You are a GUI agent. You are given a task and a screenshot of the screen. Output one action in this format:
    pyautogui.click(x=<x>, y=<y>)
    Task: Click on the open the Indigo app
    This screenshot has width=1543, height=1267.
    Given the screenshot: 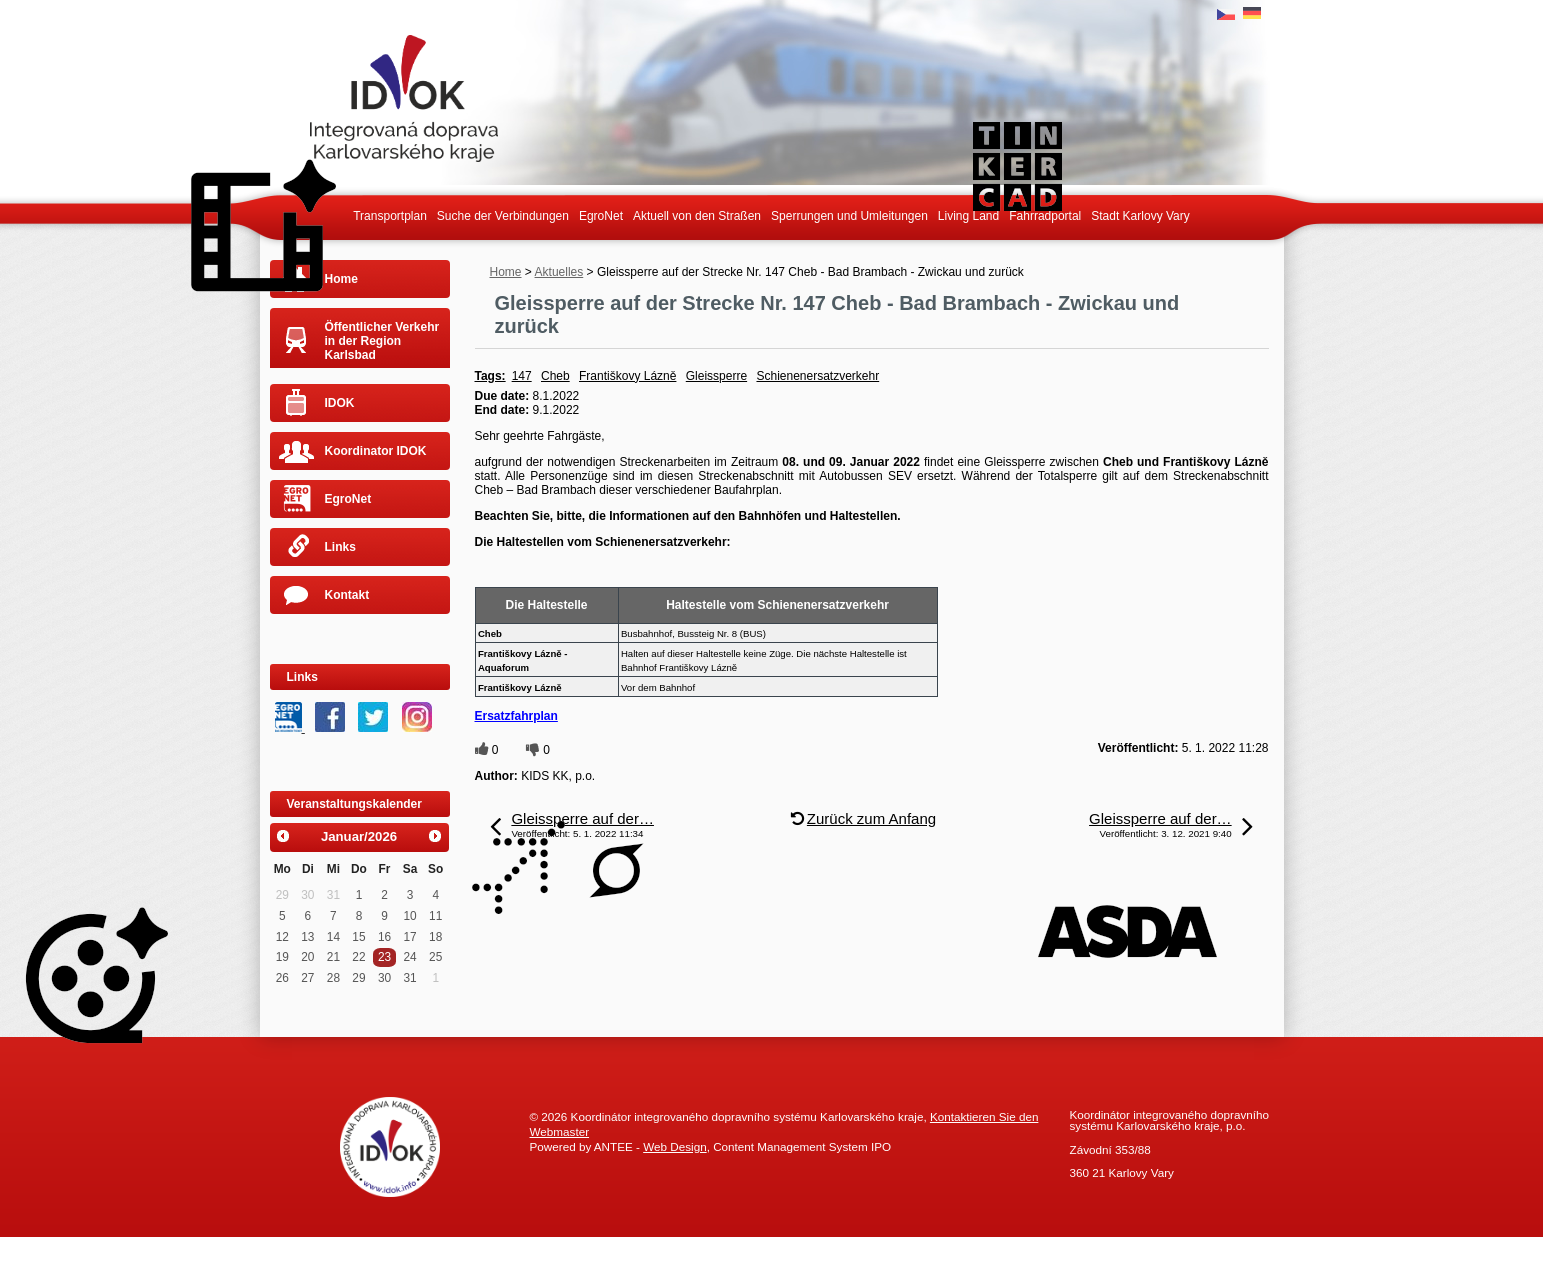 What is the action you would take?
    pyautogui.click(x=518, y=867)
    